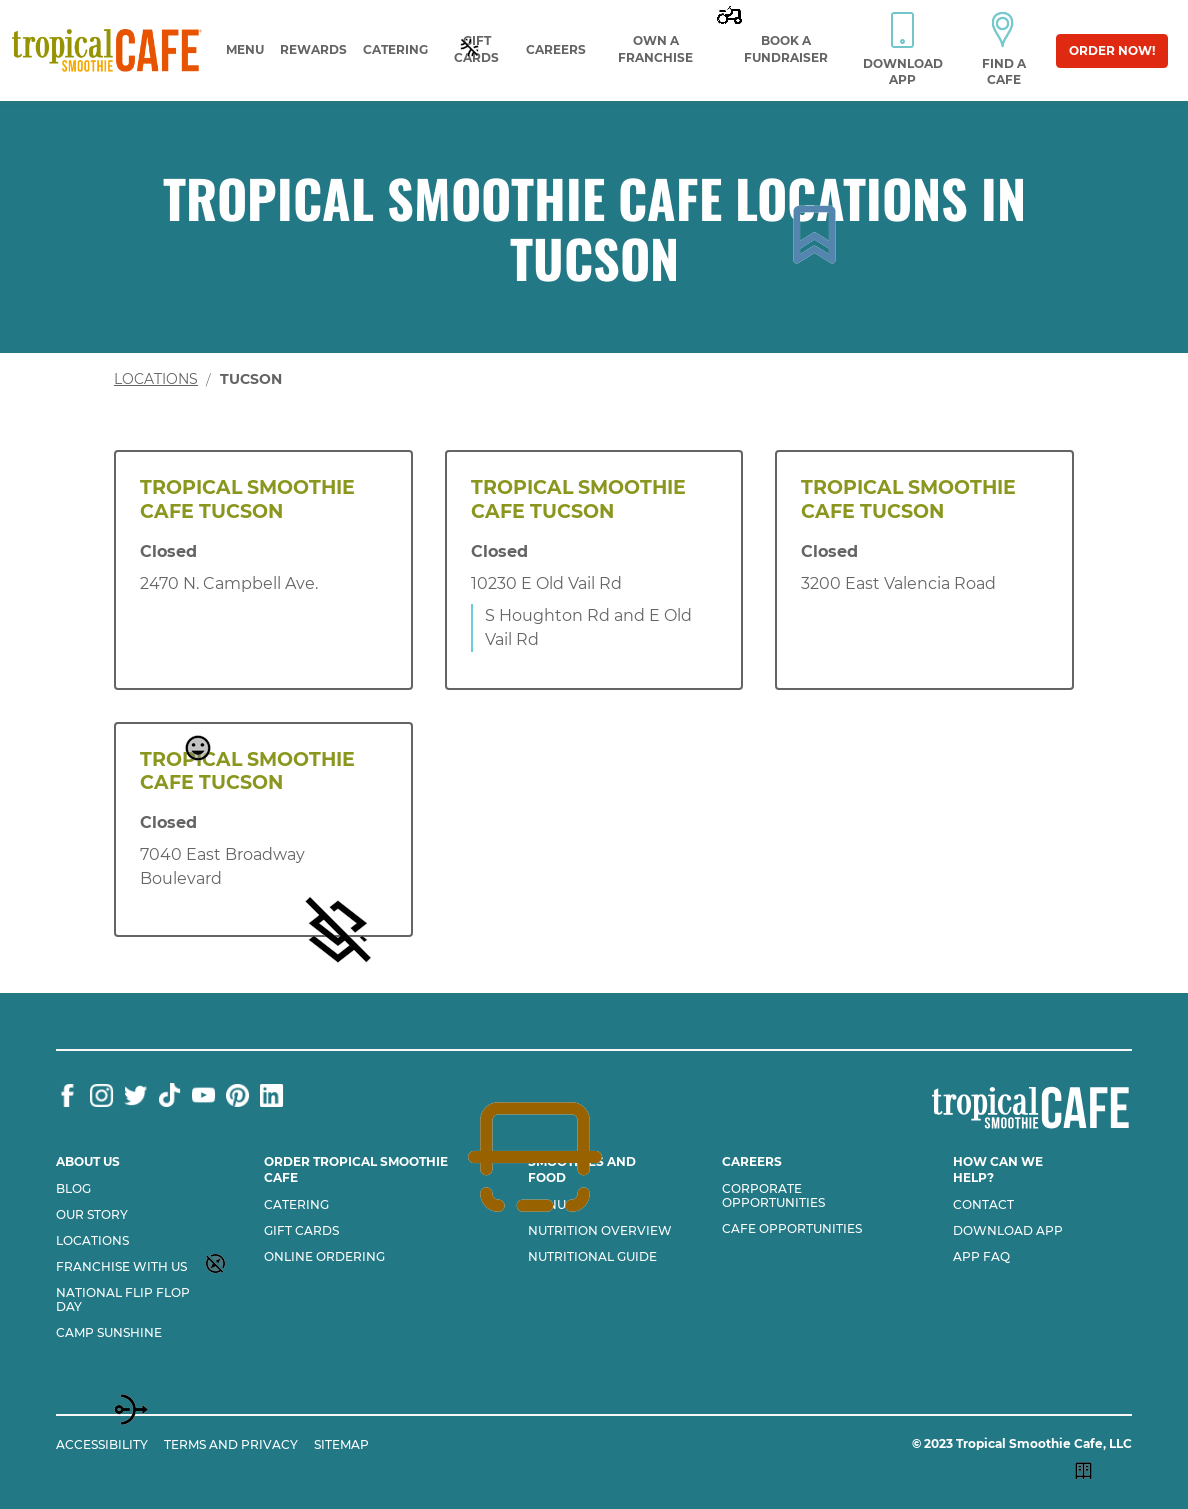 Image resolution: width=1188 pixels, height=1509 pixels. Describe the element at coordinates (215, 1263) in the screenshot. I see `disable compass or navigation mode` at that location.